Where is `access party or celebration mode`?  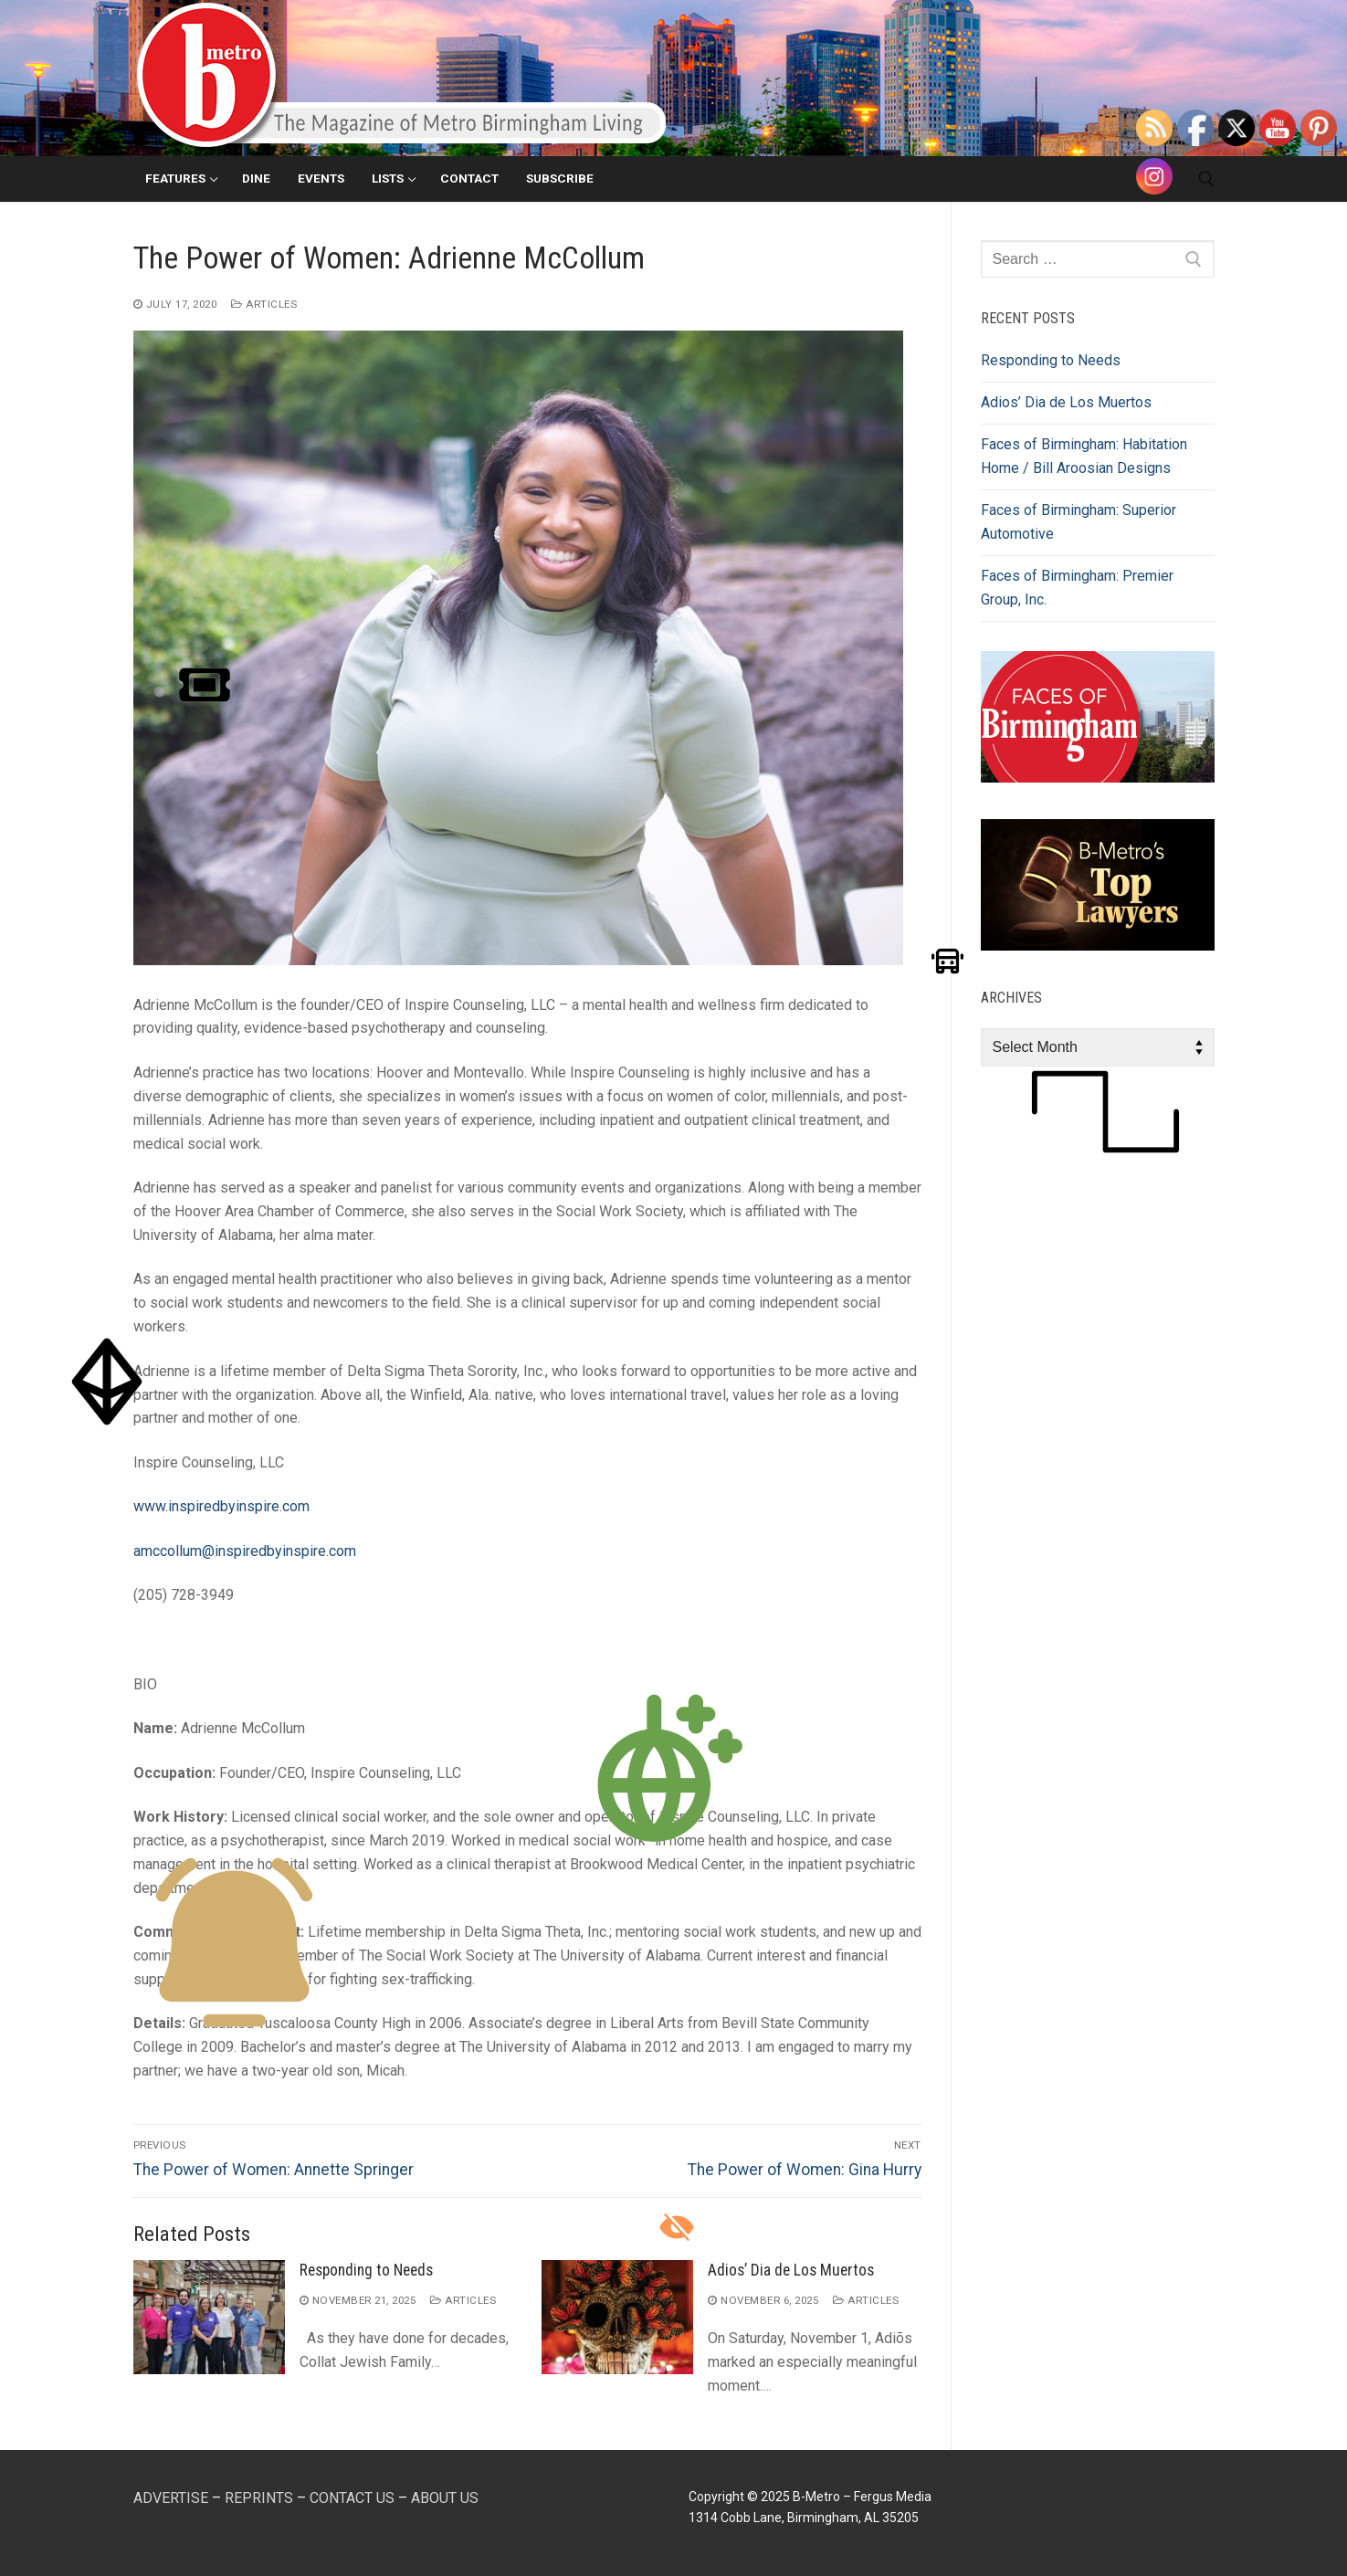
access party or celebration mode is located at coordinates (664, 1771).